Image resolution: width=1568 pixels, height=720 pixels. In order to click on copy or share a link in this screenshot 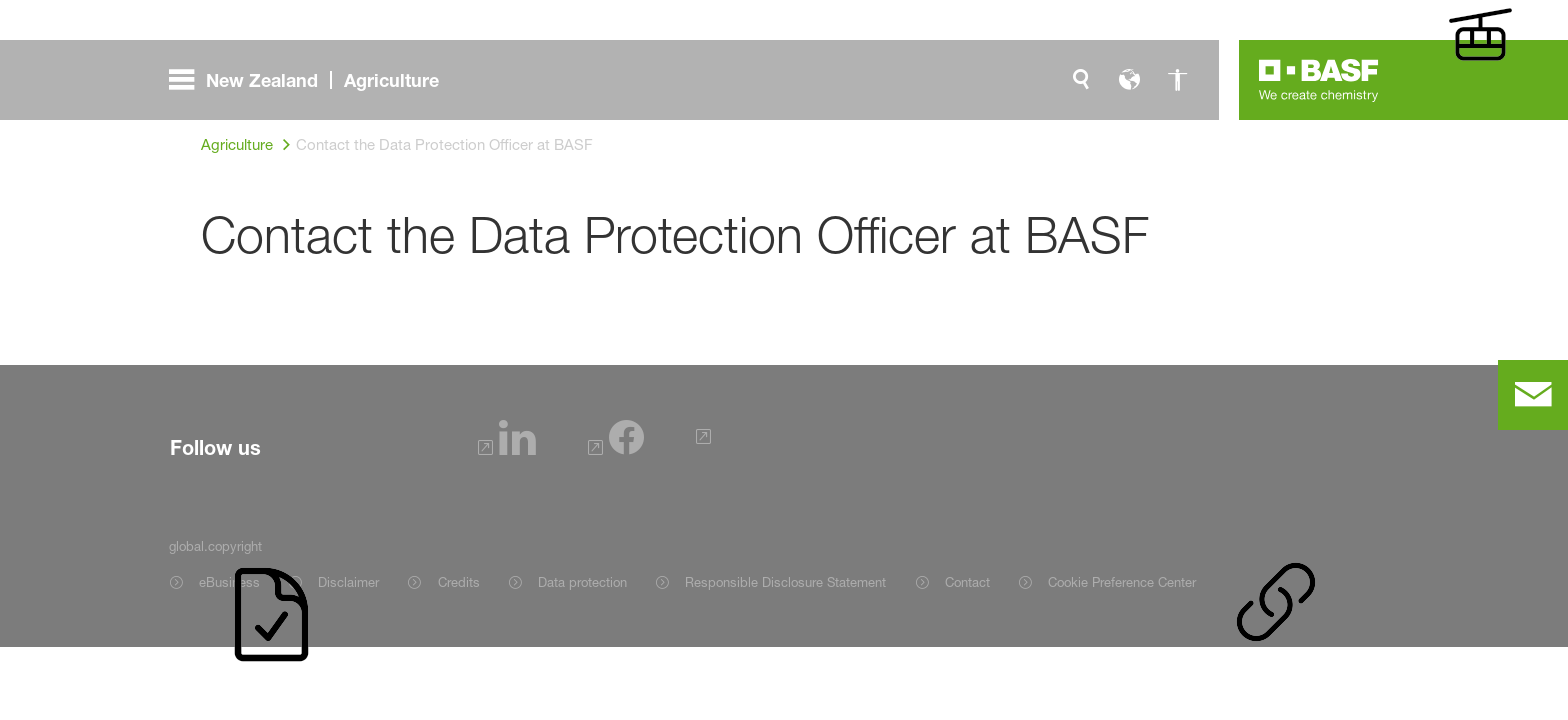, I will do `click(1276, 602)`.